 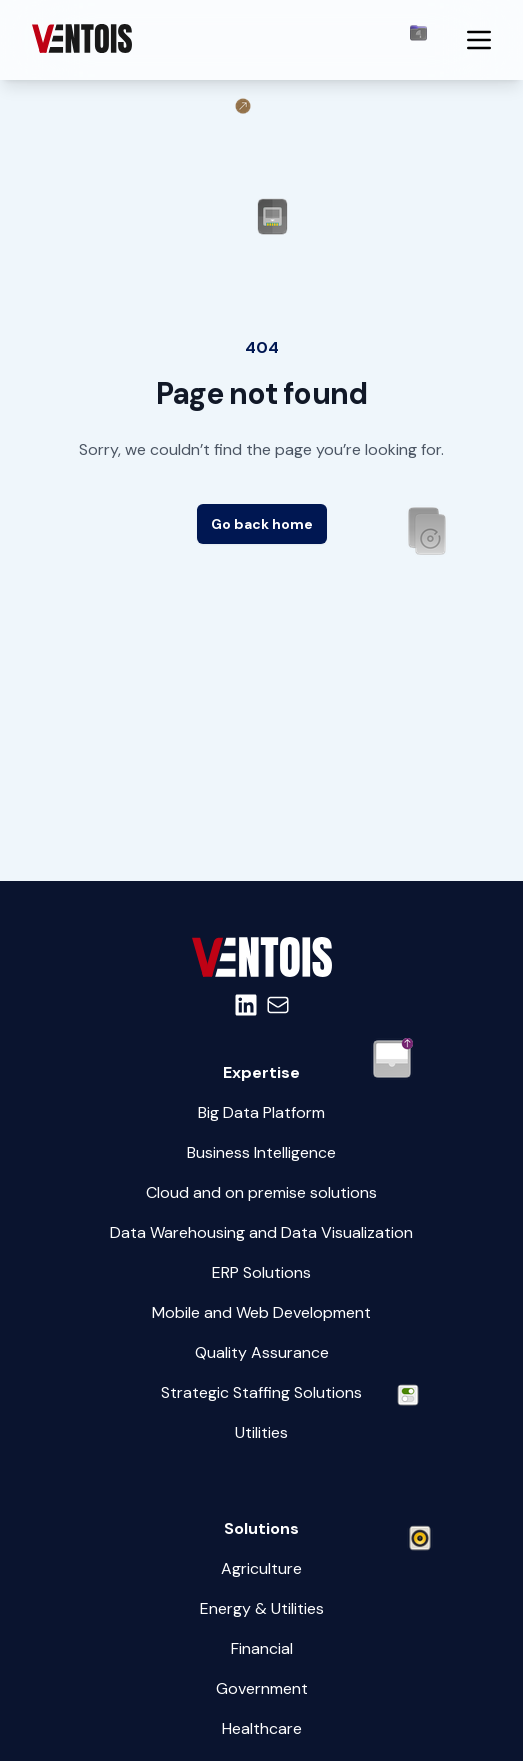 What do you see at coordinates (272, 216) in the screenshot?
I see `gameboy rom file type indicator` at bounding box center [272, 216].